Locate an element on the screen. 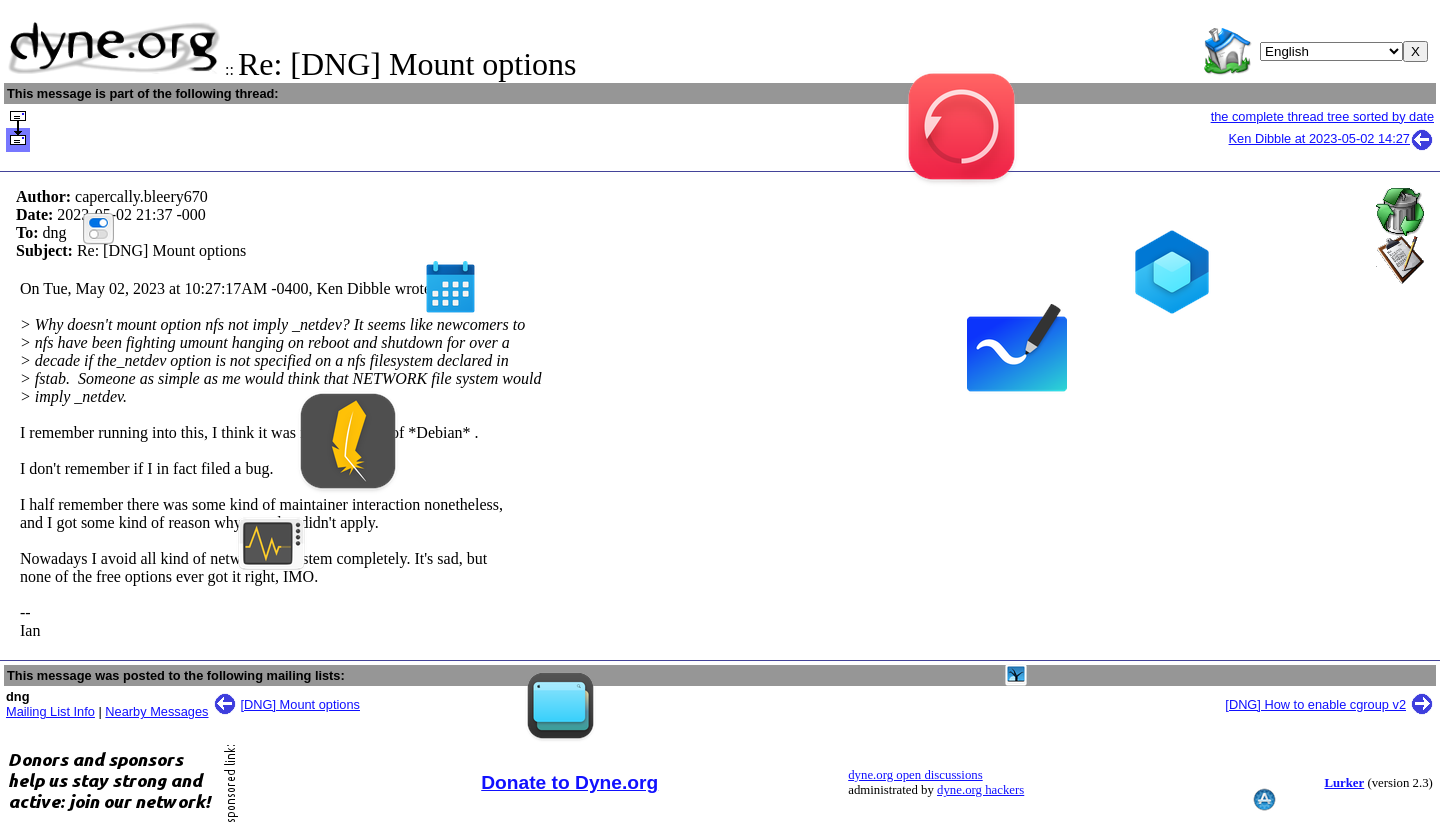 The height and width of the screenshot is (831, 1440). open shotwell photo manager is located at coordinates (1016, 675).